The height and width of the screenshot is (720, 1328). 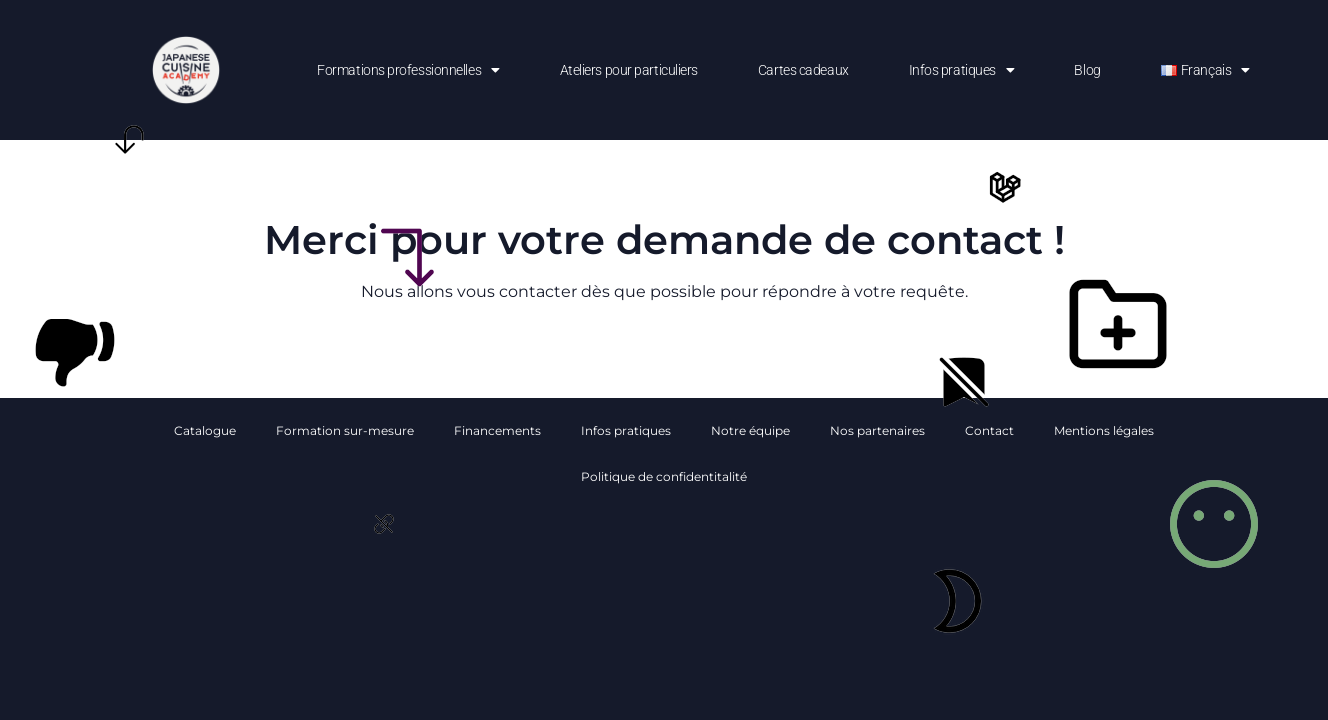 I want to click on remove from bookmarks, so click(x=964, y=382).